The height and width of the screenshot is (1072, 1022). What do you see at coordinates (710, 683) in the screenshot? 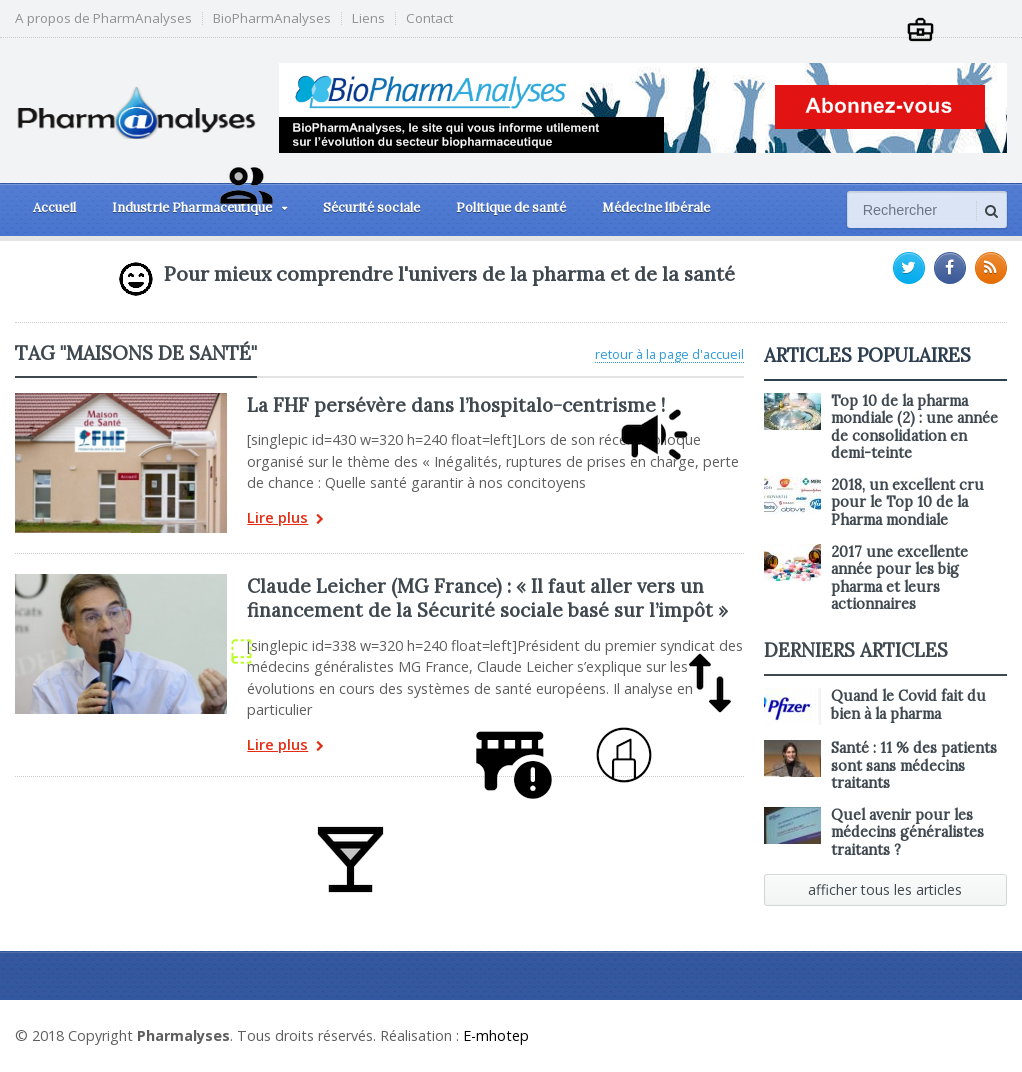
I see `import or export data` at bounding box center [710, 683].